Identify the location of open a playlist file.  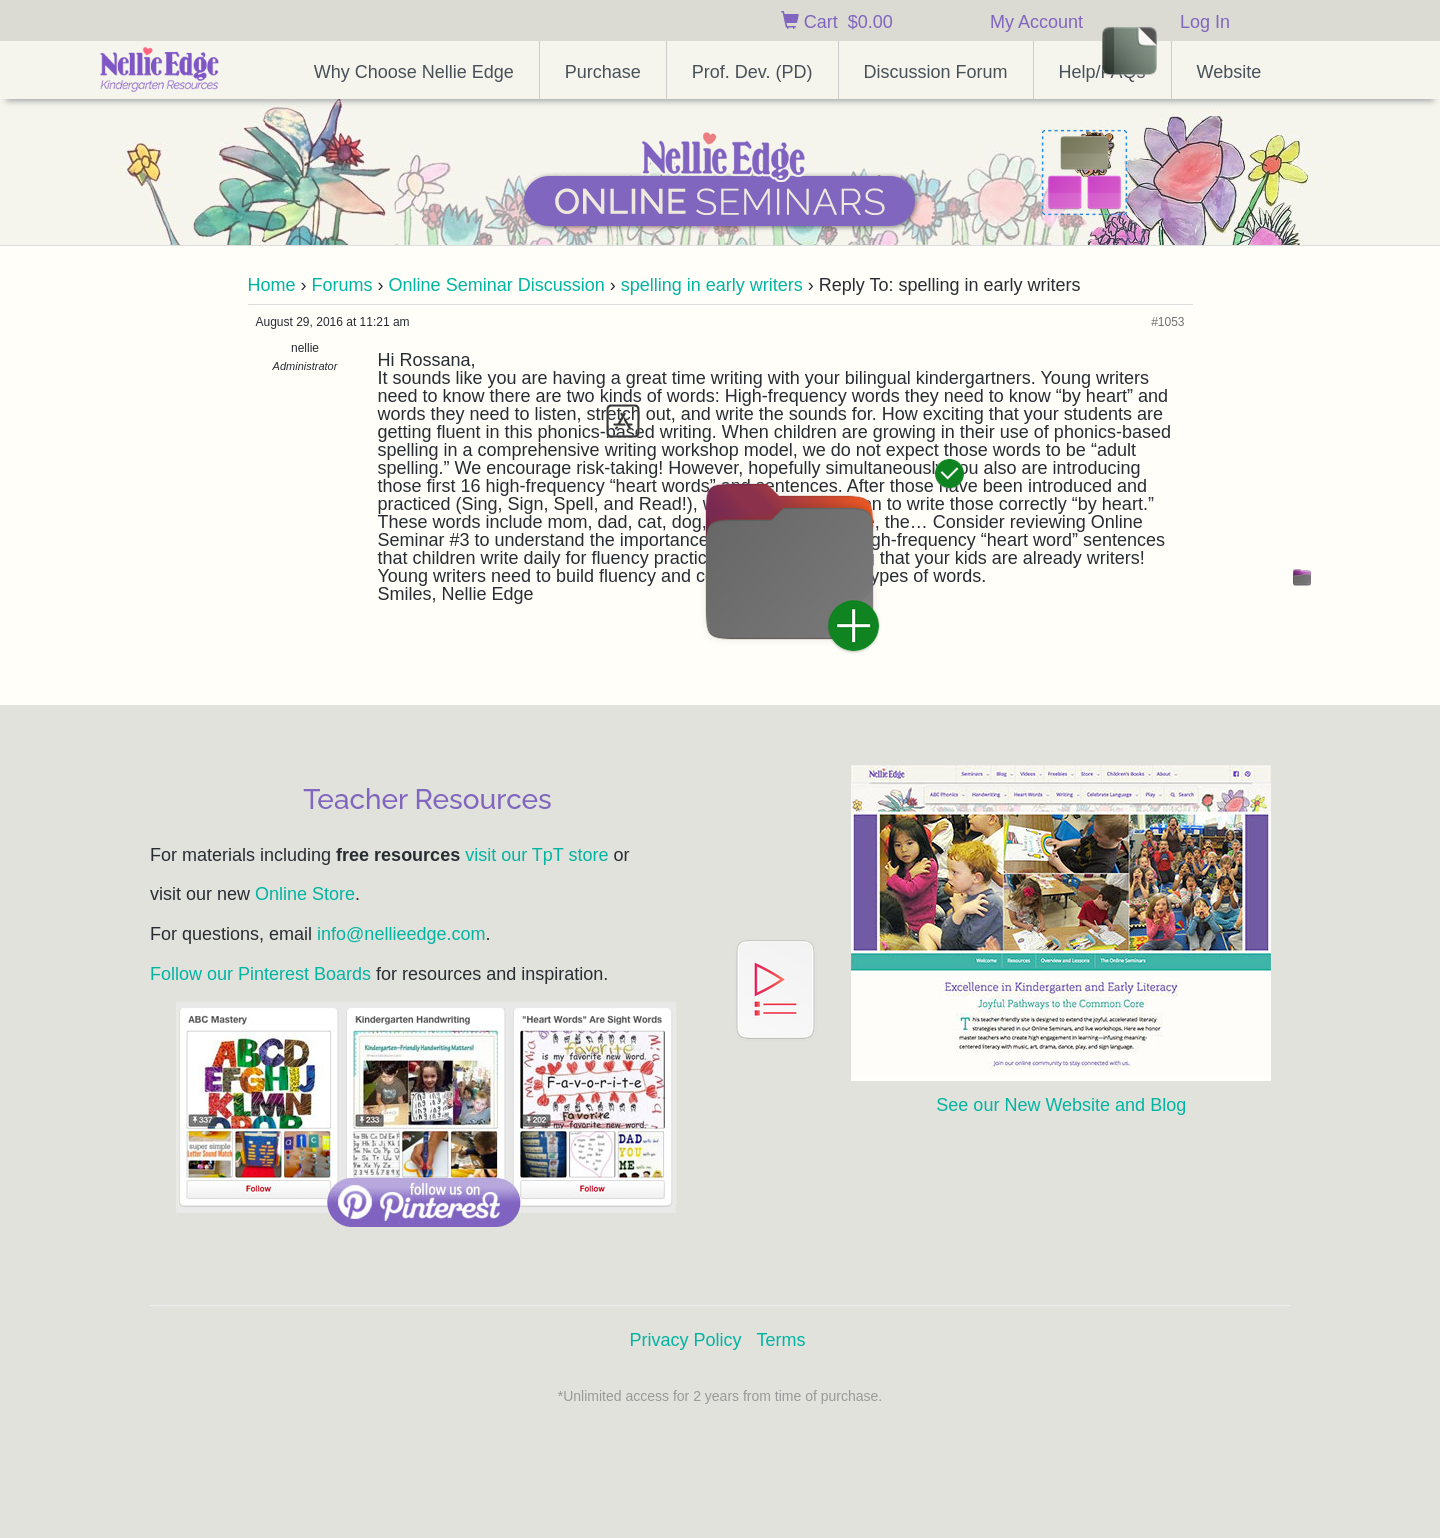
(775, 989).